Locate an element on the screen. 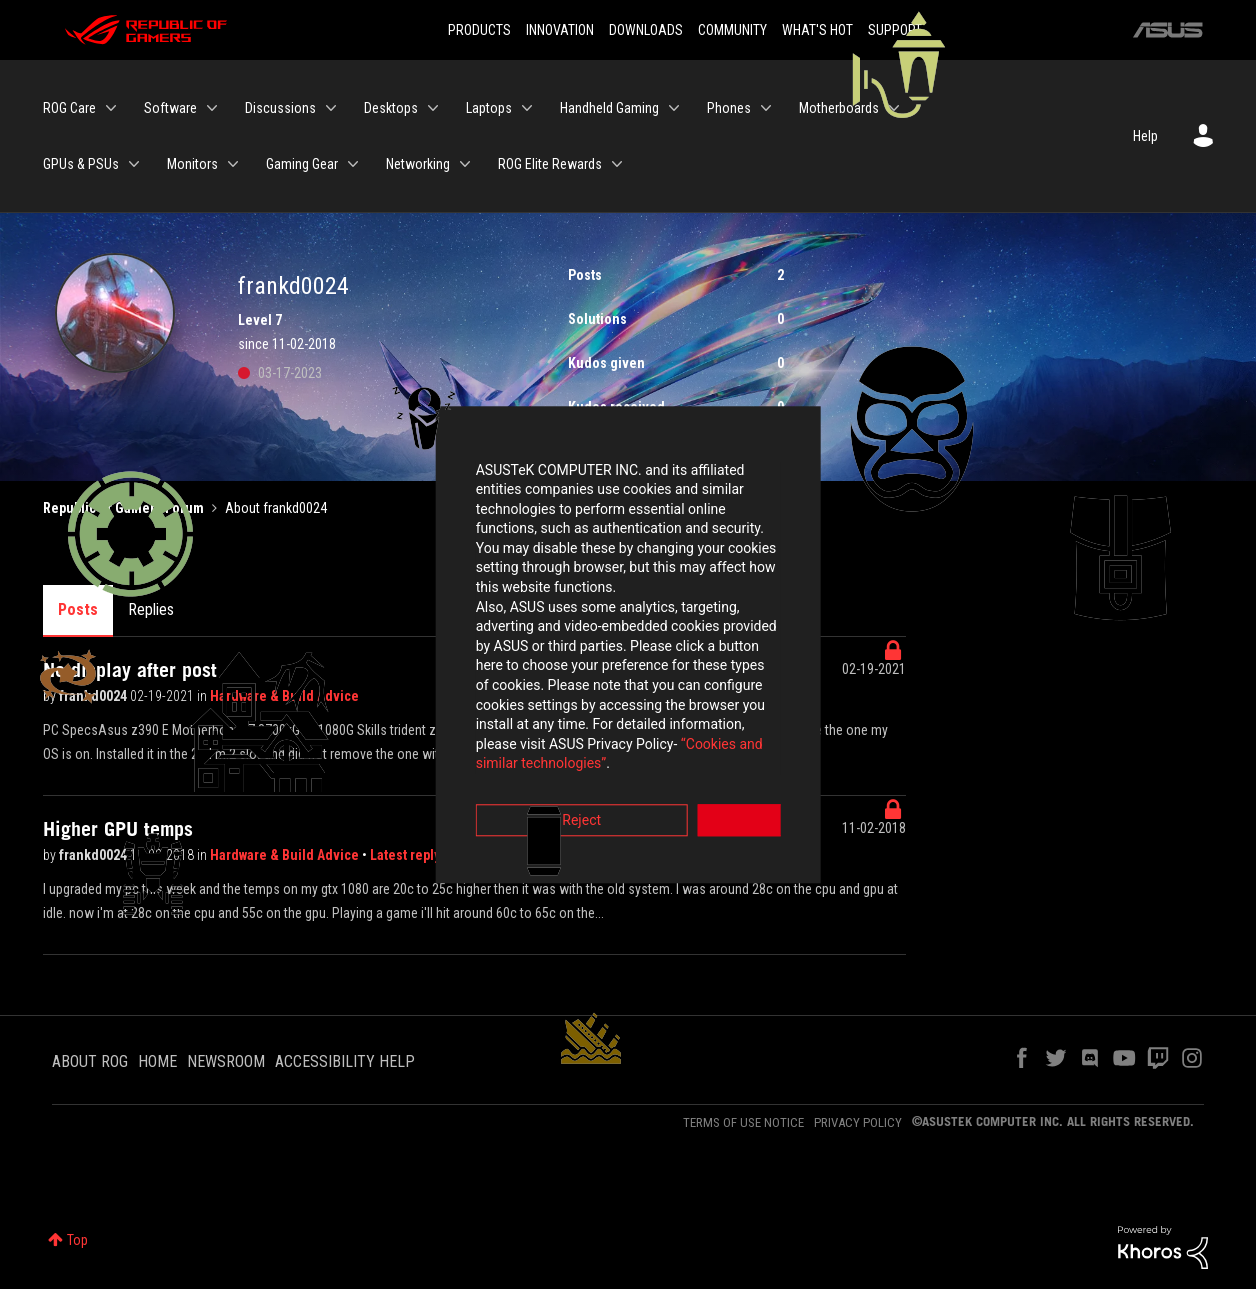 This screenshot has height=1289, width=1256. access robot or drone controls is located at coordinates (153, 874).